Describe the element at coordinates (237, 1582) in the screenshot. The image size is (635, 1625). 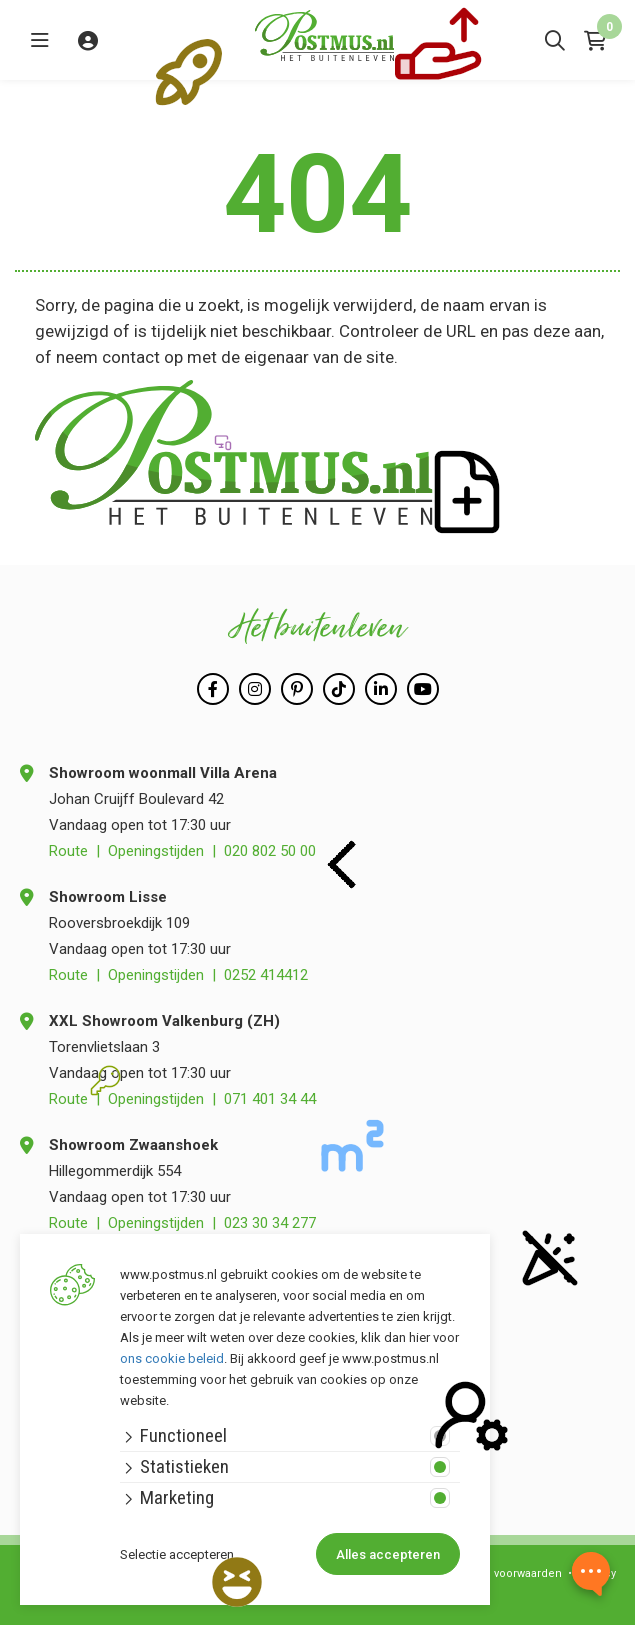
I see `react with laughter to a message` at that location.